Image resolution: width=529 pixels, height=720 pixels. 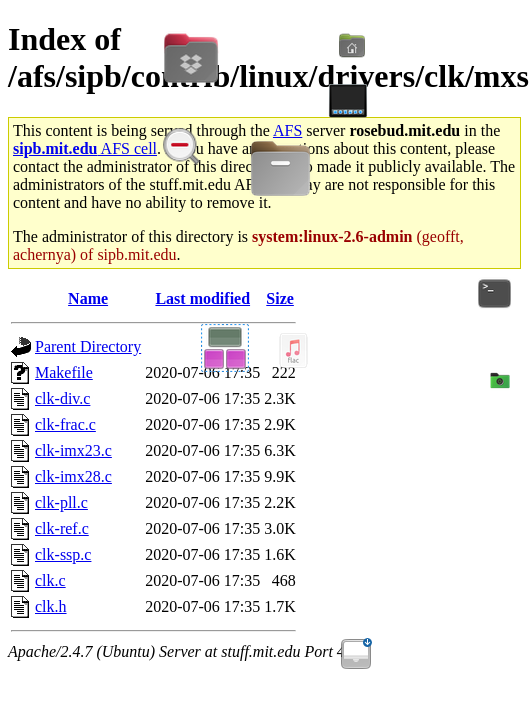 I want to click on open the file manager application, so click(x=280, y=168).